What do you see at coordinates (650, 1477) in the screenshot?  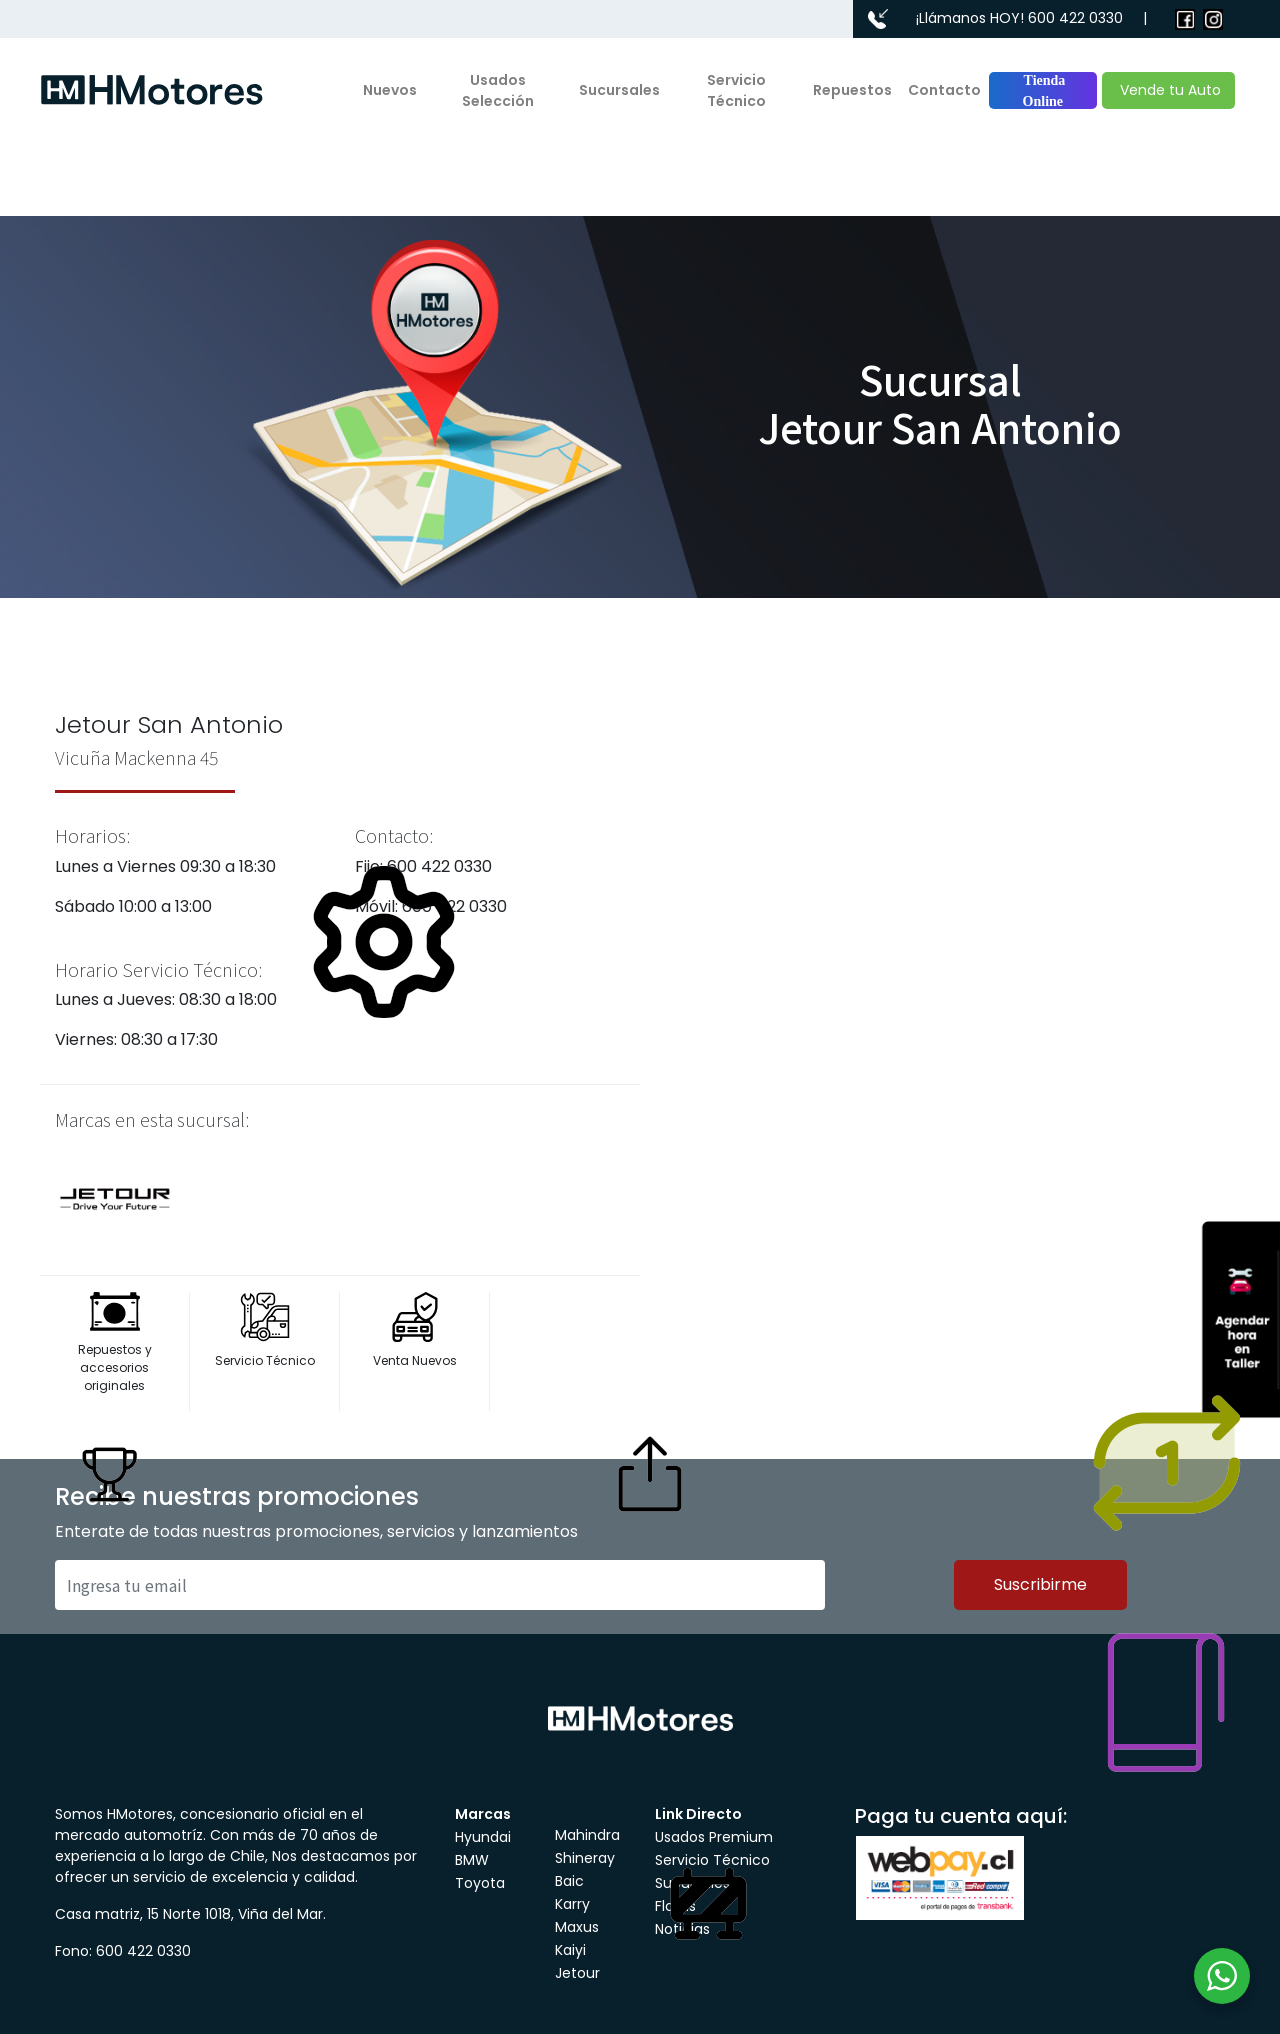 I see `export or share content to another app` at bounding box center [650, 1477].